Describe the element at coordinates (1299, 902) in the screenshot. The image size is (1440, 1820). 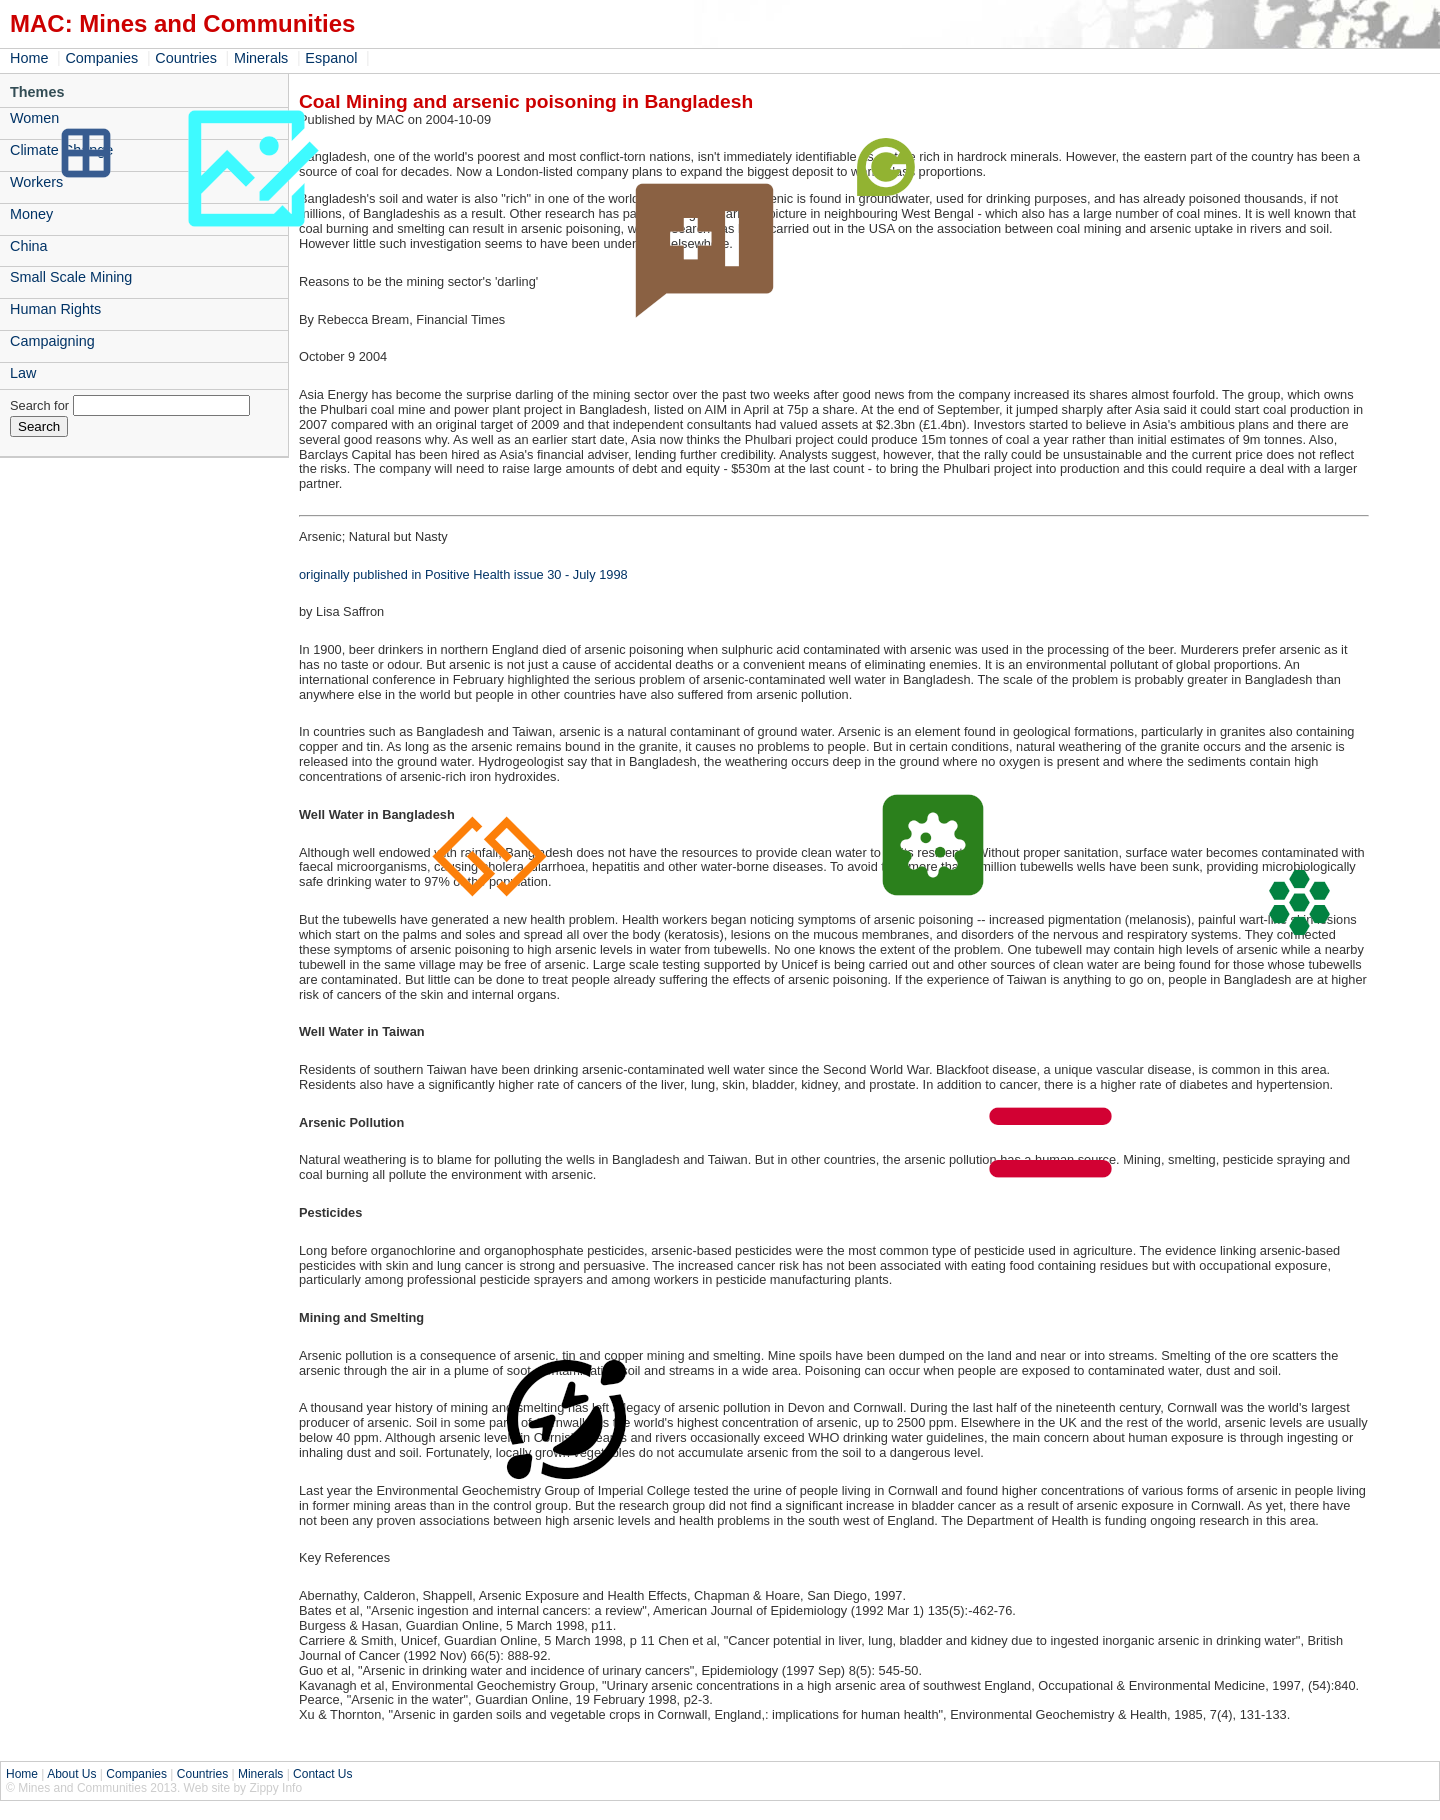
I see `miraheze wiki hosting platform logo` at that location.